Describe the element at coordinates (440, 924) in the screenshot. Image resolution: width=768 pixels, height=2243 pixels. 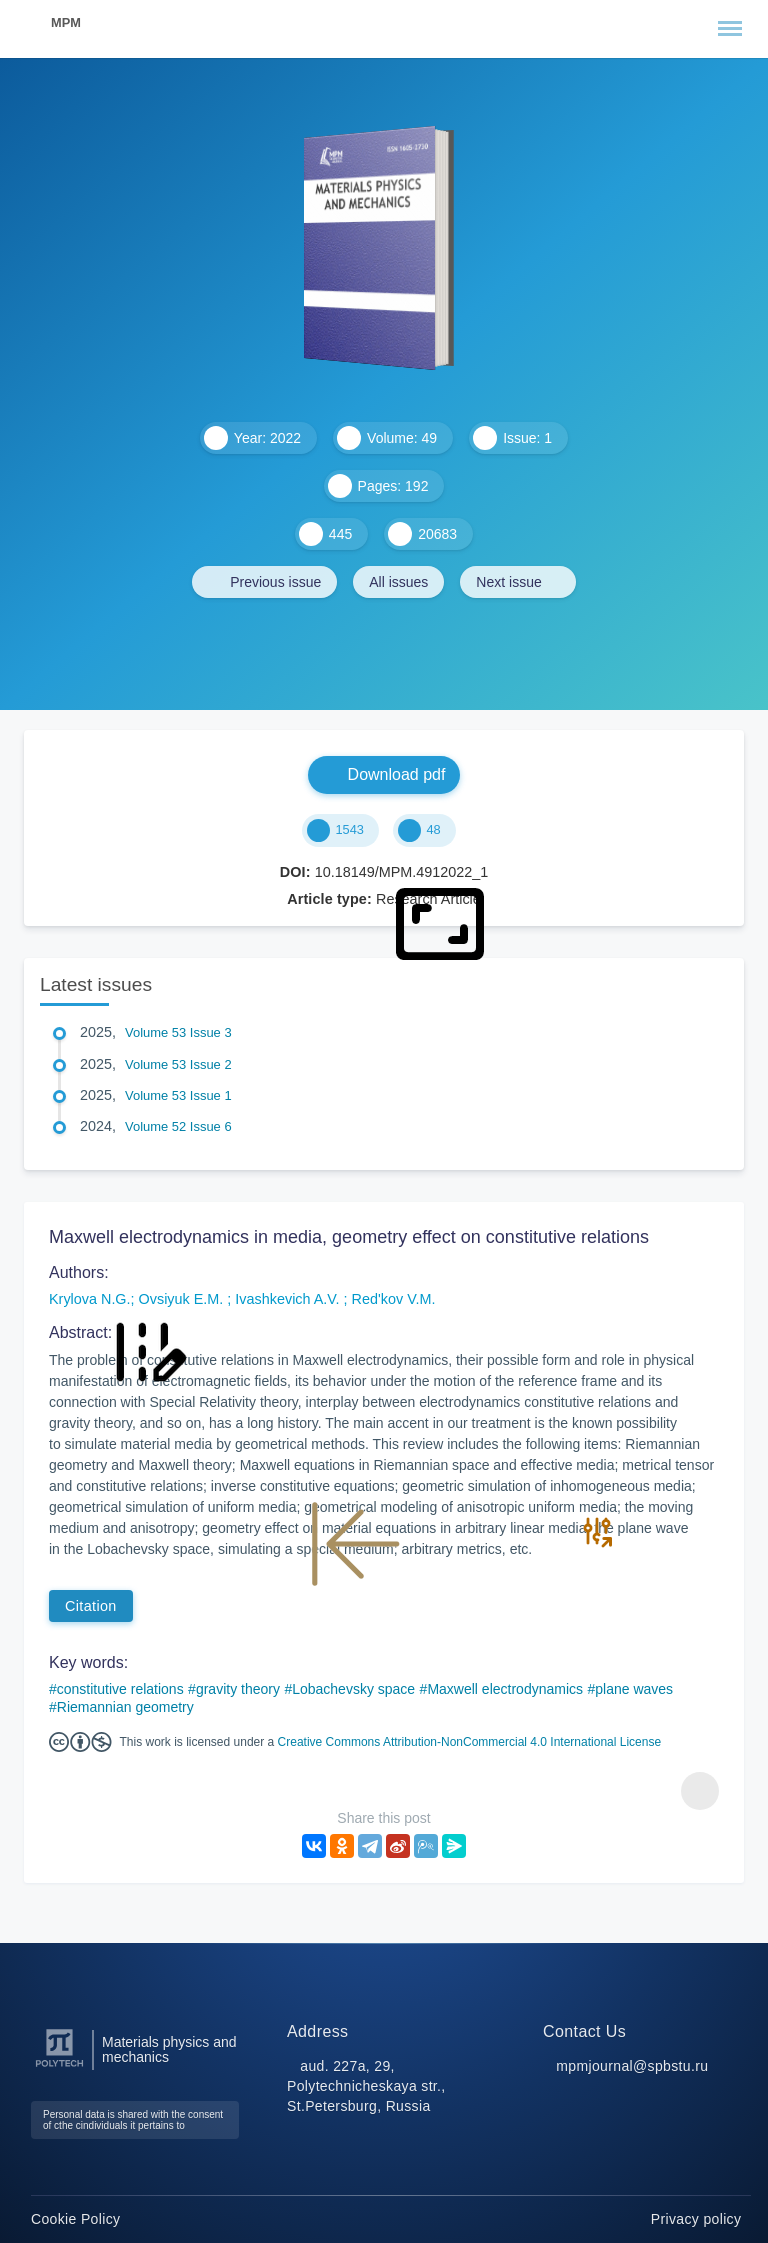
I see `adjust aspect ratio settings` at that location.